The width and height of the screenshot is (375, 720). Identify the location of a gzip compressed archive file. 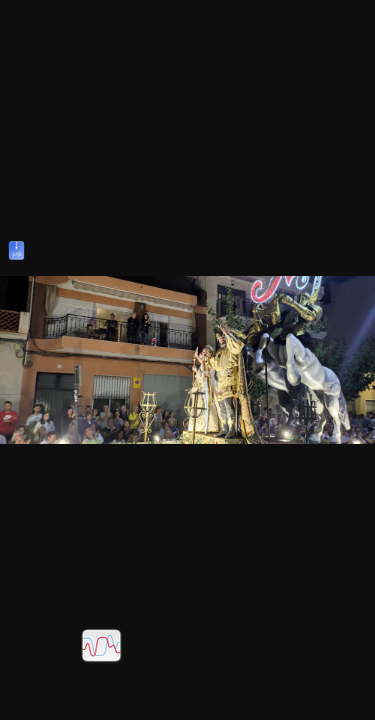
(16, 250).